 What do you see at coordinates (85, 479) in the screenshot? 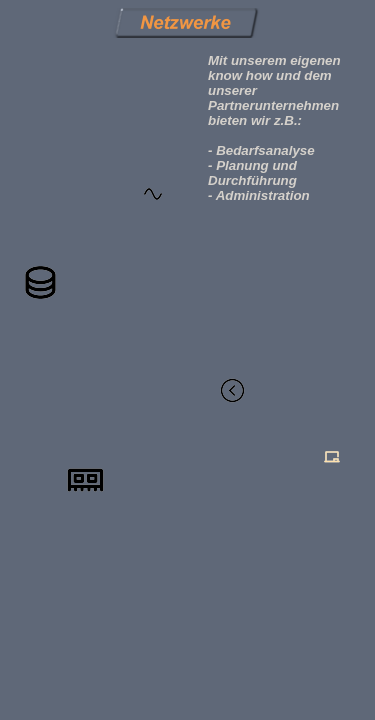
I see `view device memory or RAM usage` at bounding box center [85, 479].